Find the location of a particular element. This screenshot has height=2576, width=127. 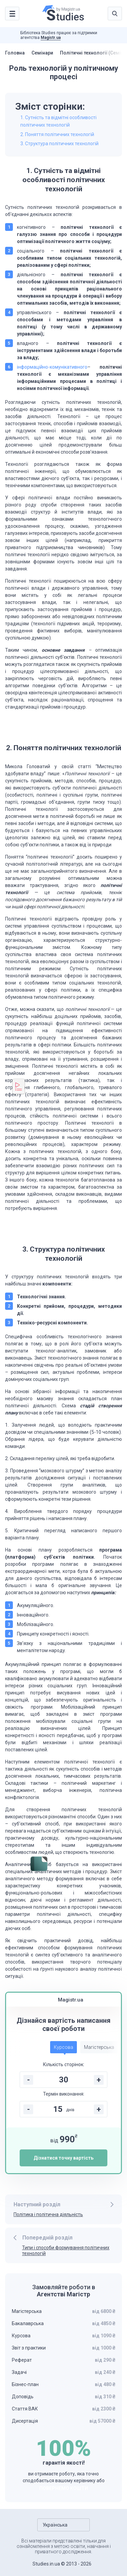

an mp3 playlist file is located at coordinates (19, 1086).